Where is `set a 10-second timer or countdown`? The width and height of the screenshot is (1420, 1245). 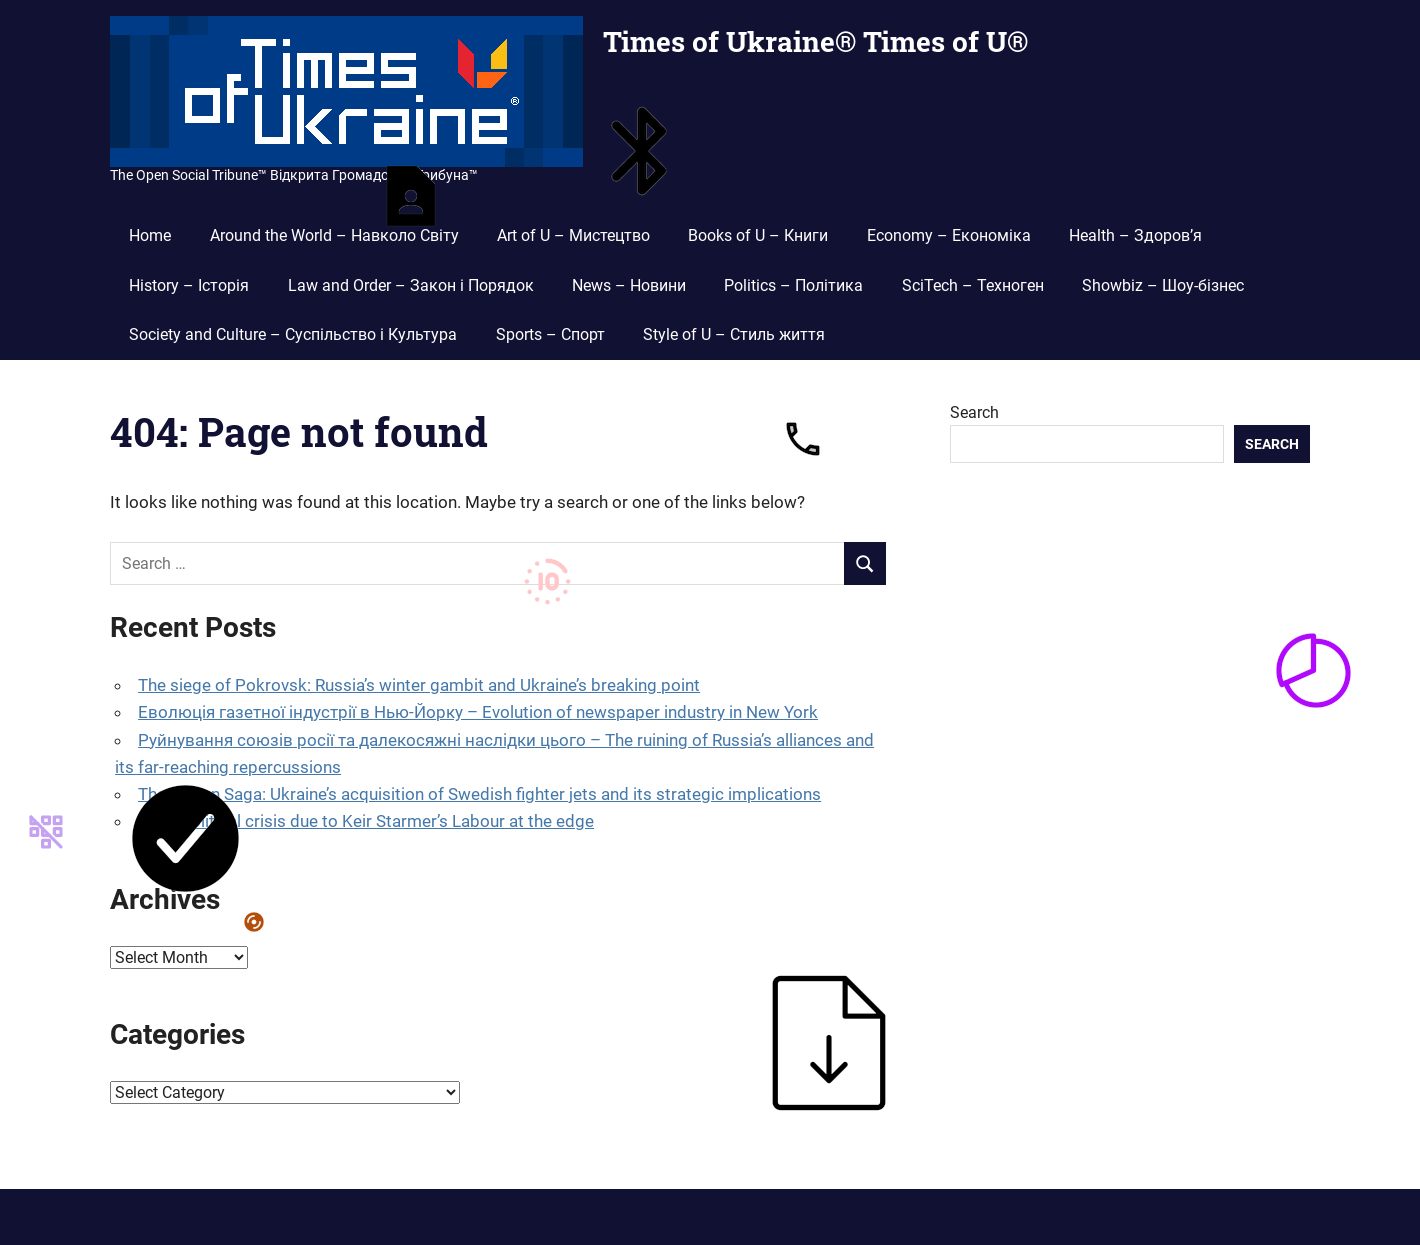
set a 10-second timer or countdown is located at coordinates (547, 581).